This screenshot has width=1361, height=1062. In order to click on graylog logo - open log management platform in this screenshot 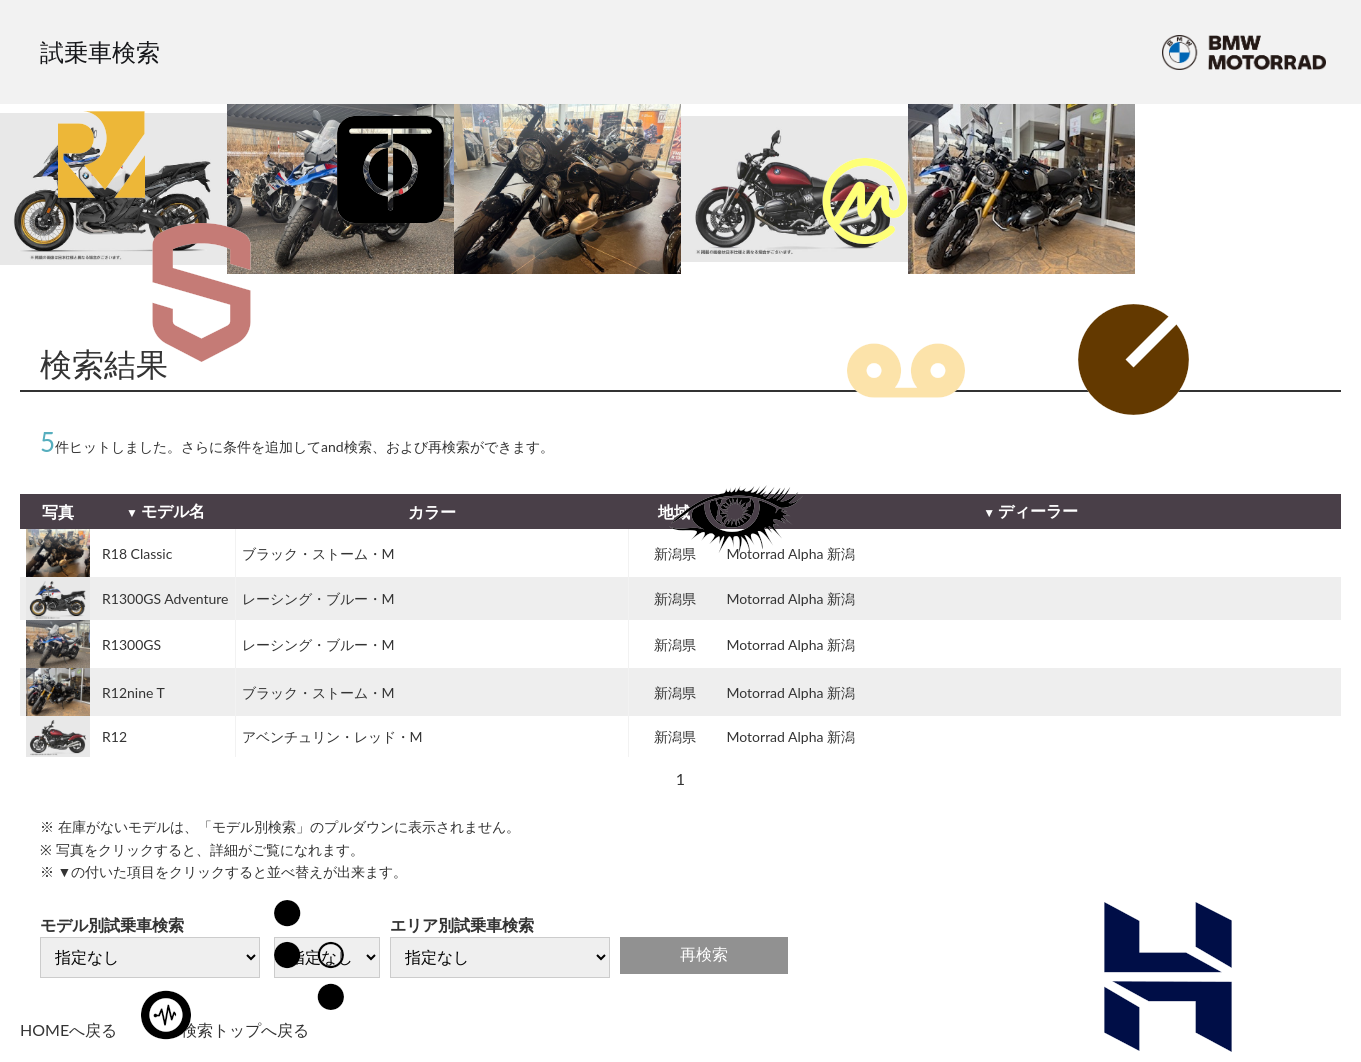, I will do `click(166, 1015)`.